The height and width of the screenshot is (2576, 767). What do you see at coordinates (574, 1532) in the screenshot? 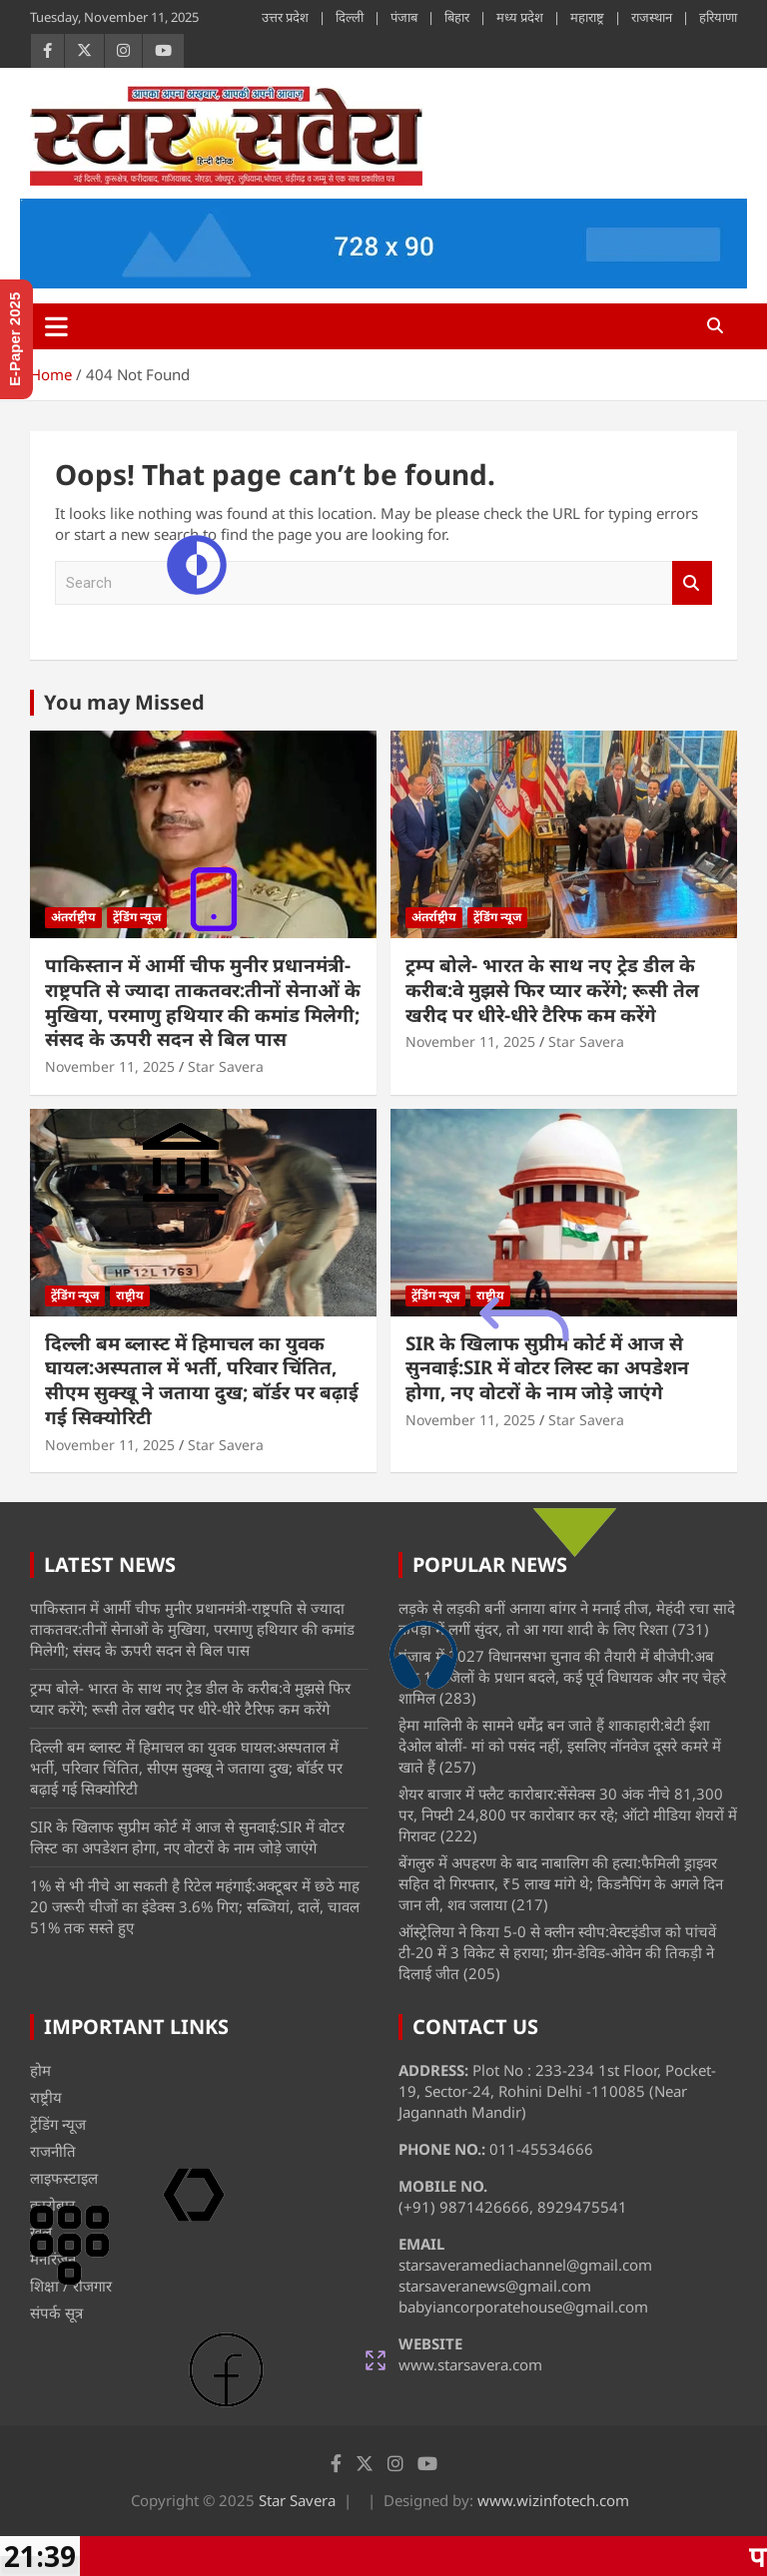
I see `expand a dropdown menu` at bounding box center [574, 1532].